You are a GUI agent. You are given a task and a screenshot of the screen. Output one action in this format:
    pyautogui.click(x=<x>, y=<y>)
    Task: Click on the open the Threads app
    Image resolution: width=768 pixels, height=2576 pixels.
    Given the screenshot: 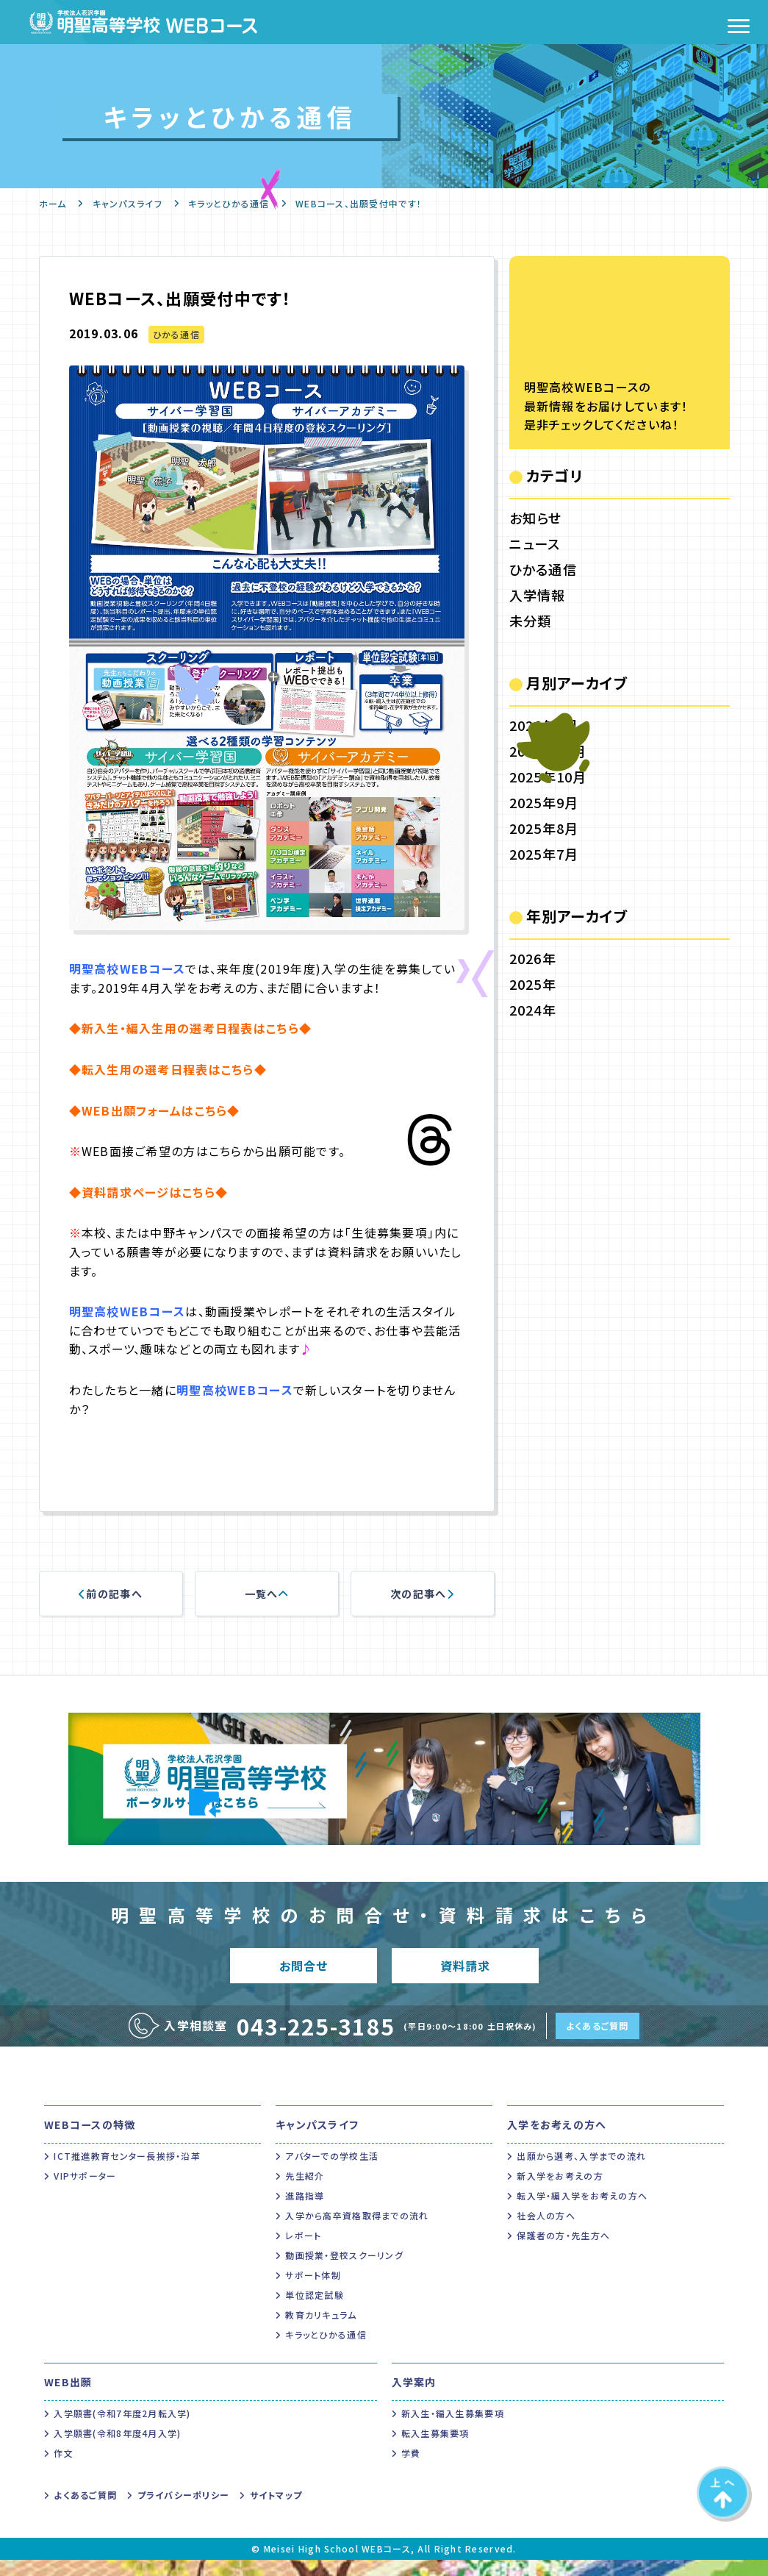 What is the action you would take?
    pyautogui.click(x=430, y=1140)
    